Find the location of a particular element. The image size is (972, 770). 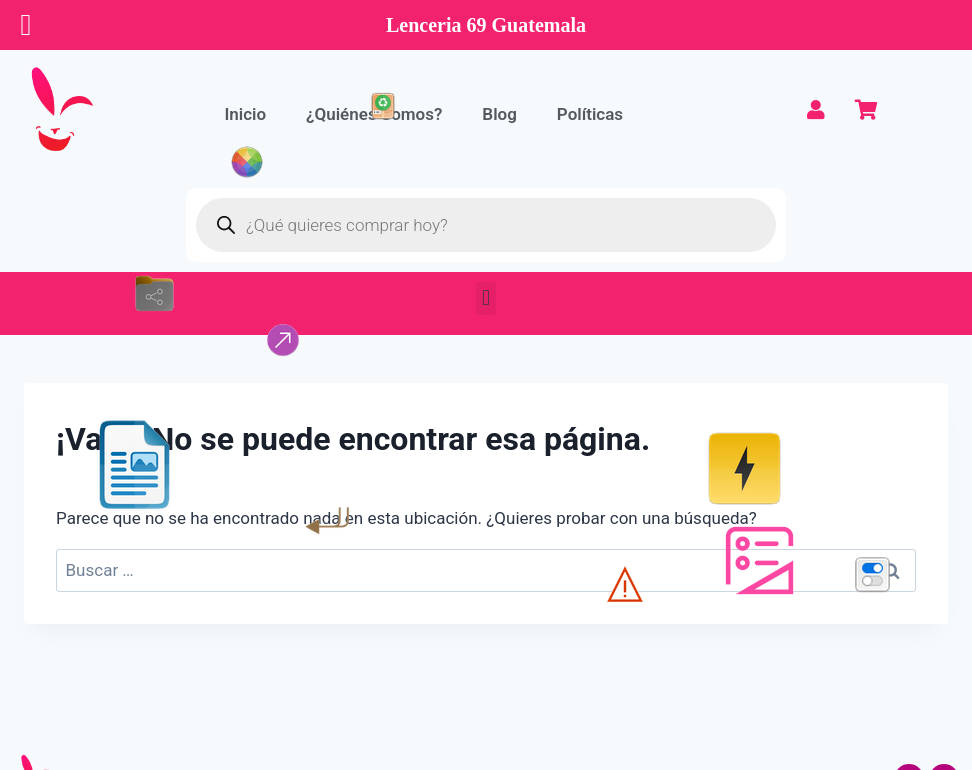

system is cleaning up unused packages is located at coordinates (383, 106).